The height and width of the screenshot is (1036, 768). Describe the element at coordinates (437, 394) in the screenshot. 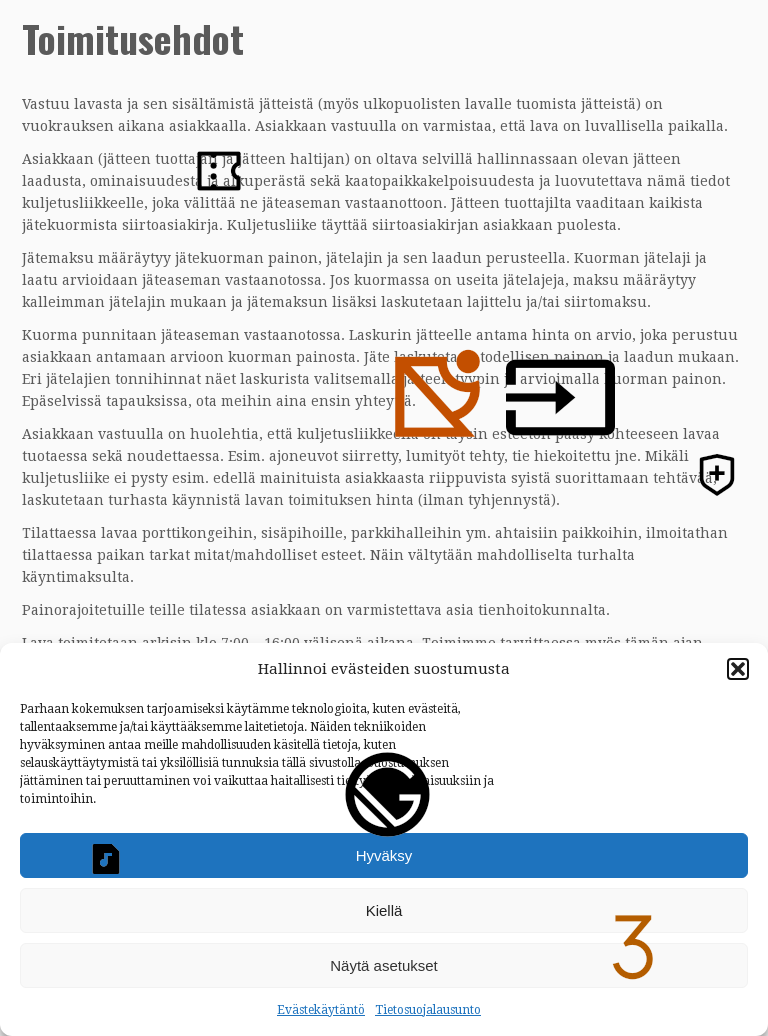

I see `remixicon logo` at that location.